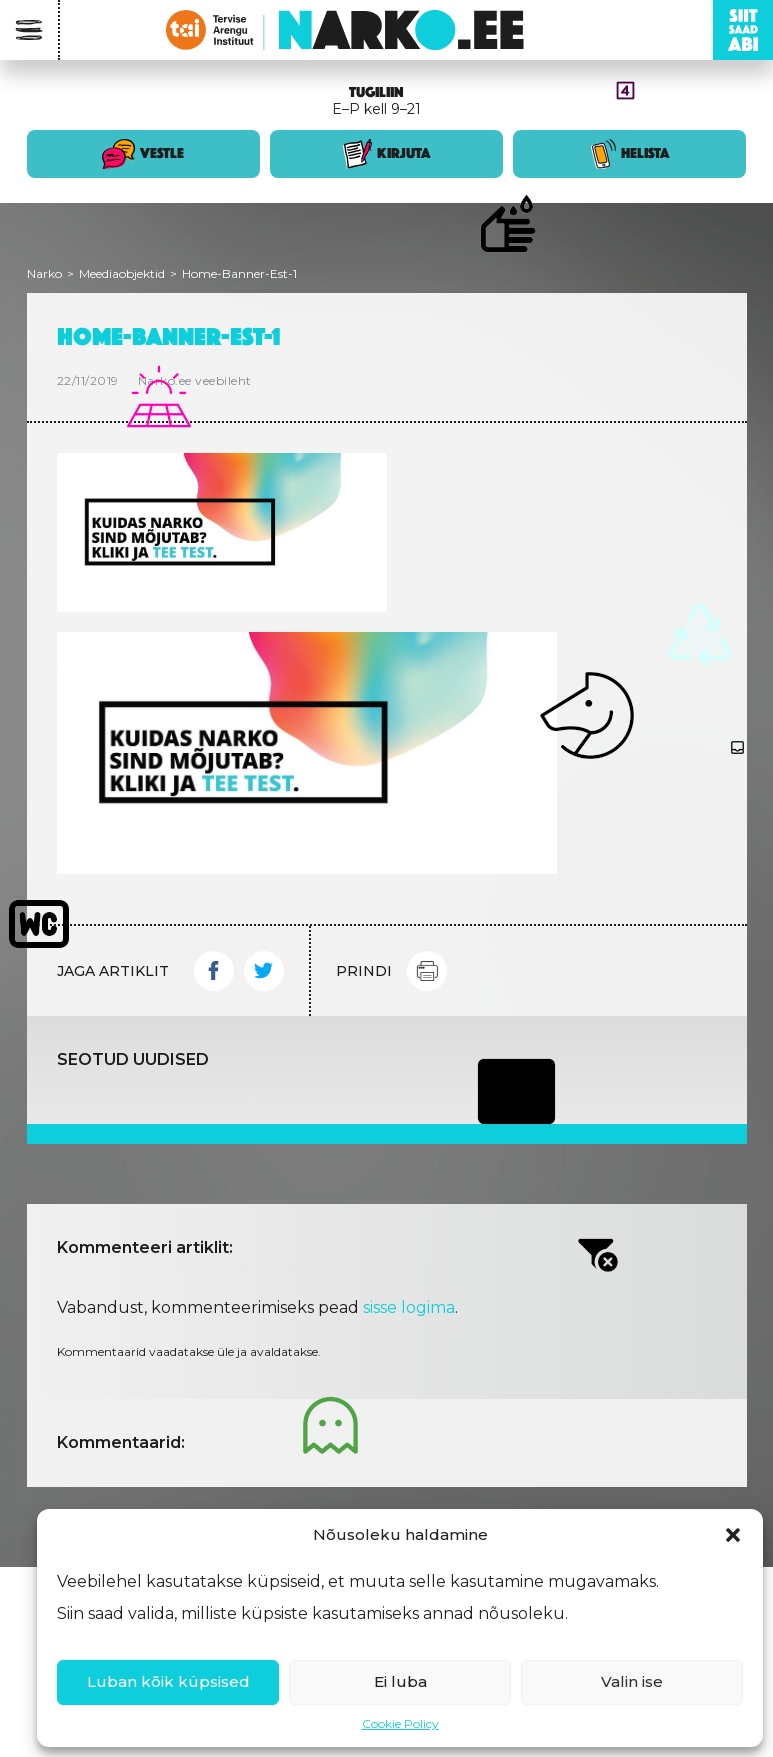 This screenshot has width=773, height=1757. What do you see at coordinates (509, 223) in the screenshot?
I see `indicates a handwashing station or restroom nearby` at bounding box center [509, 223].